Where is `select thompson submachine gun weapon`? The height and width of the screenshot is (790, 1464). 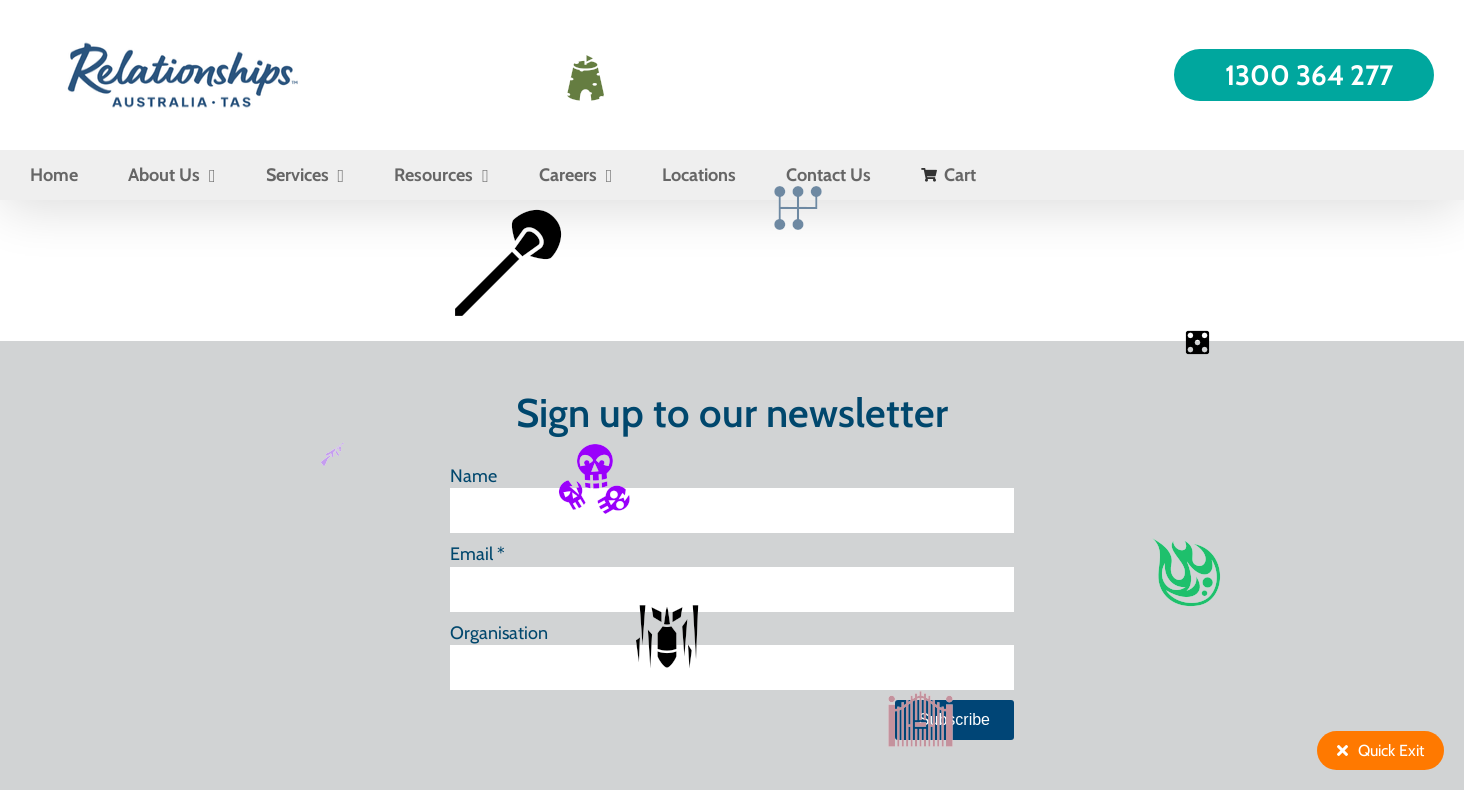 select thompson submachine gun weapon is located at coordinates (332, 454).